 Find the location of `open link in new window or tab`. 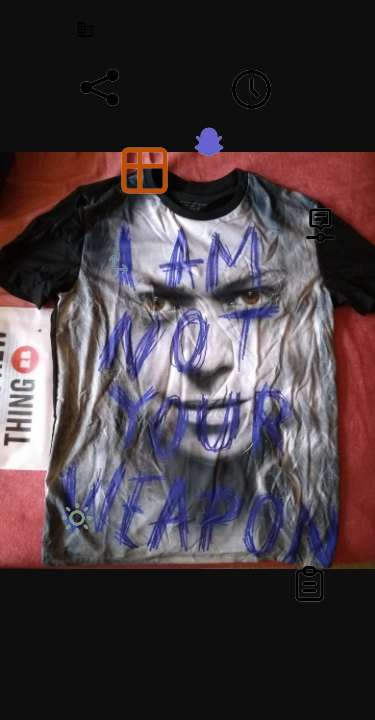

open link in new window or tab is located at coordinates (118, 264).